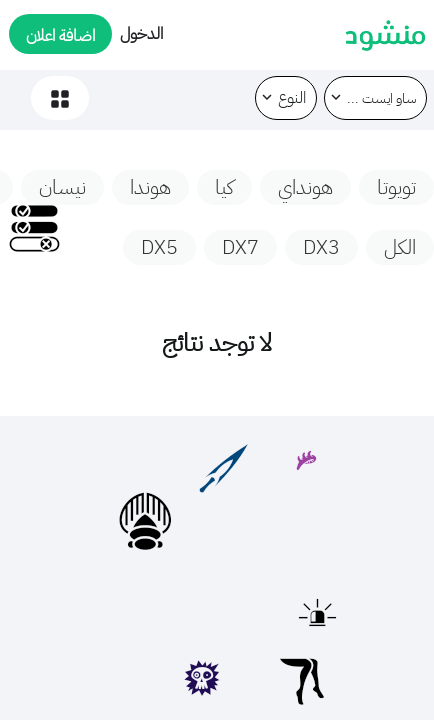  What do you see at coordinates (306, 460) in the screenshot?
I see `select shell or fossil item in game inventory` at bounding box center [306, 460].